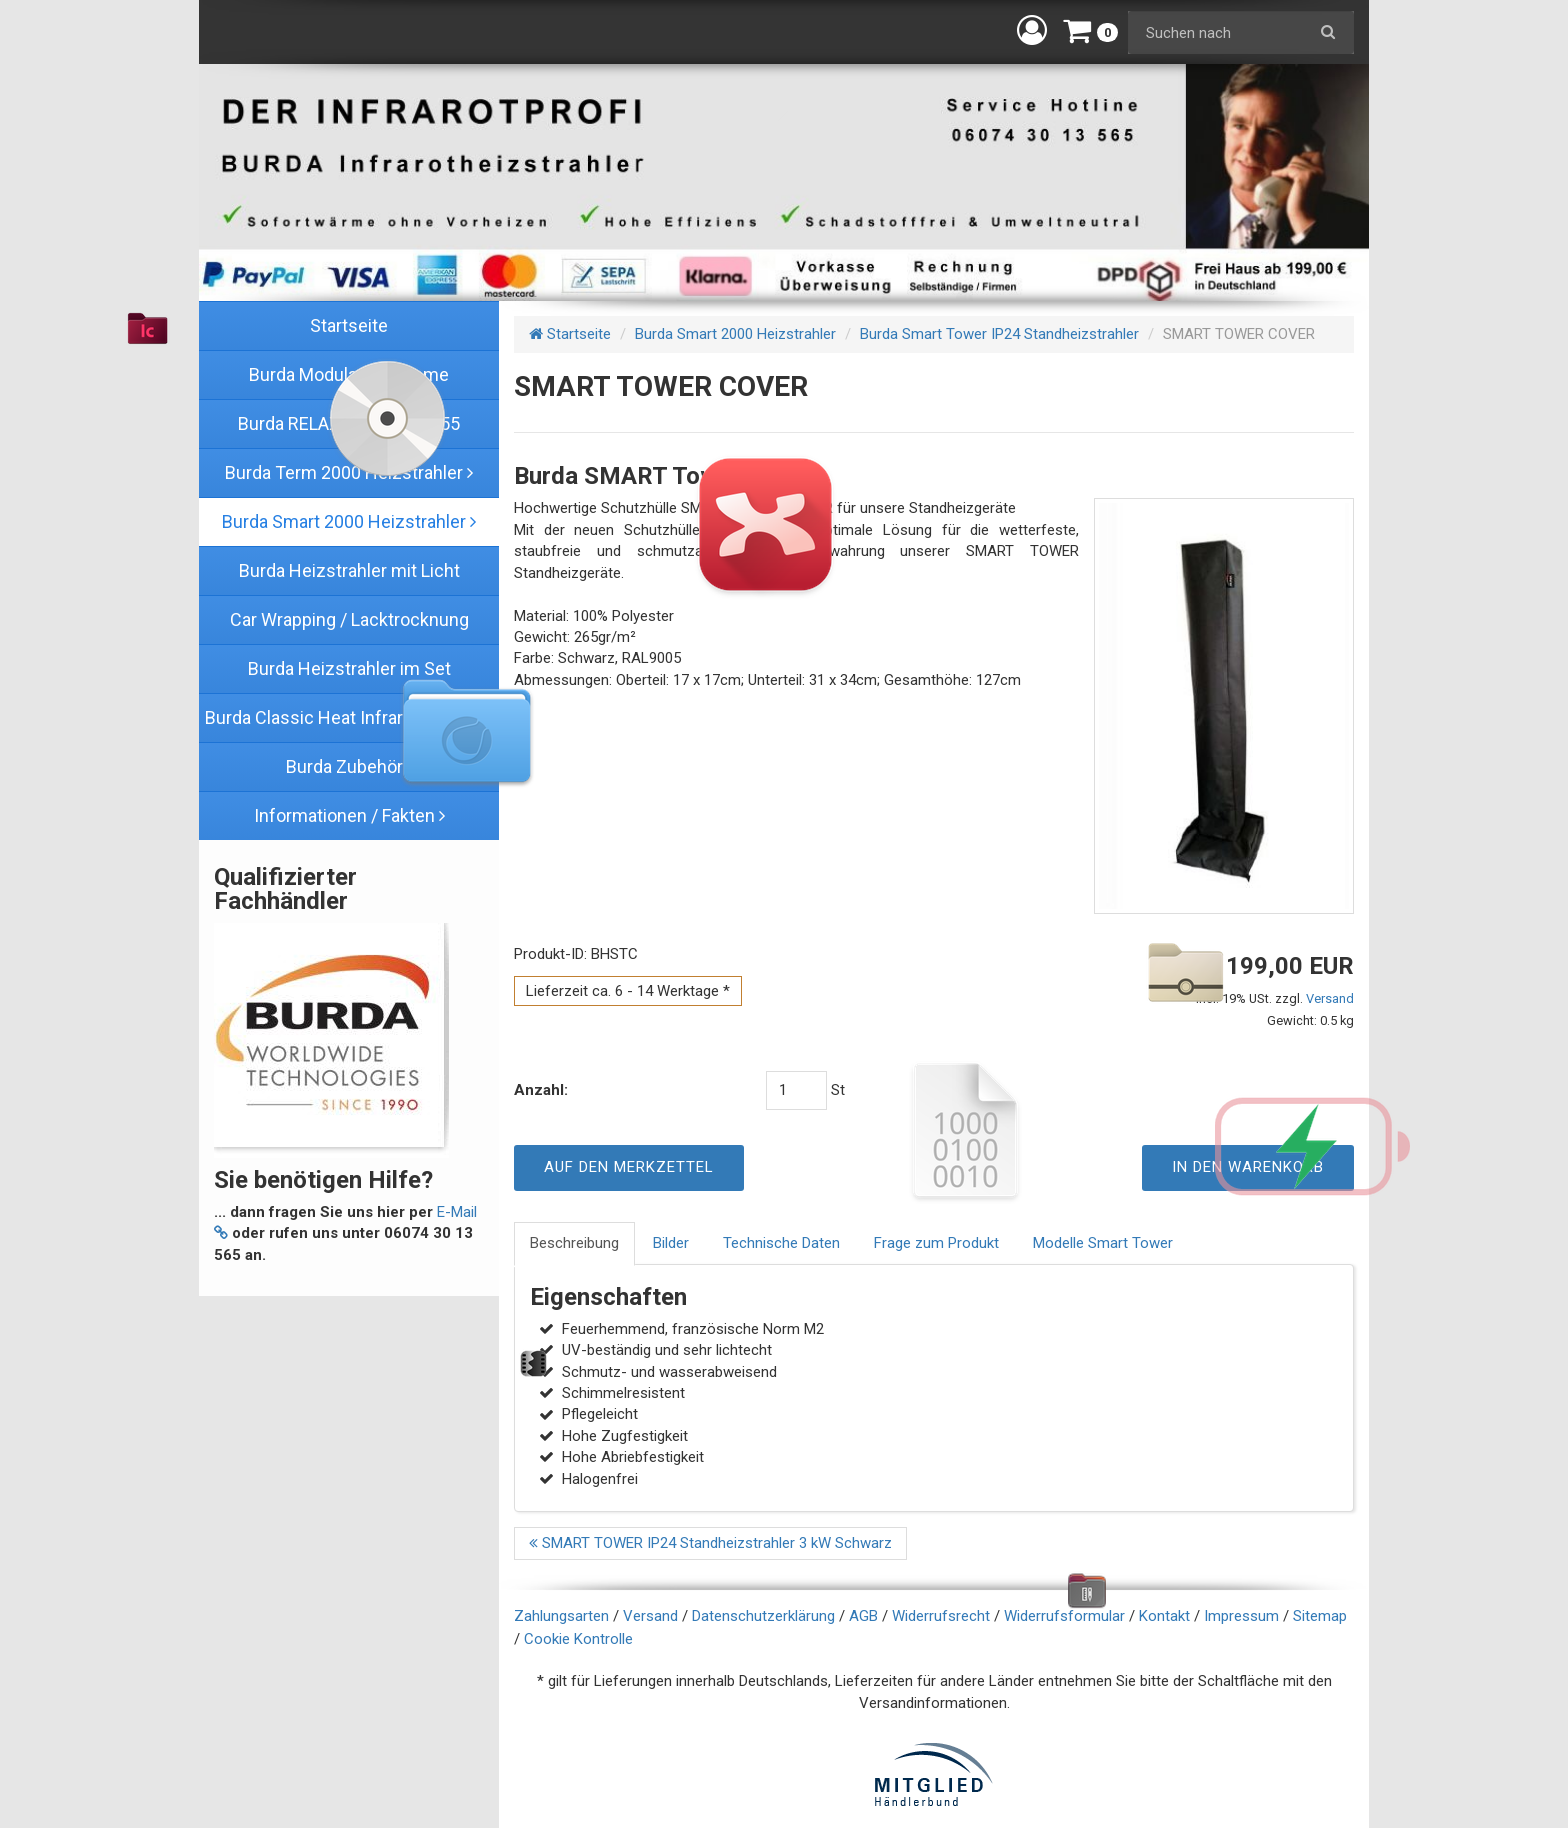  What do you see at coordinates (1087, 1590) in the screenshot?
I see `access your templates folder` at bounding box center [1087, 1590].